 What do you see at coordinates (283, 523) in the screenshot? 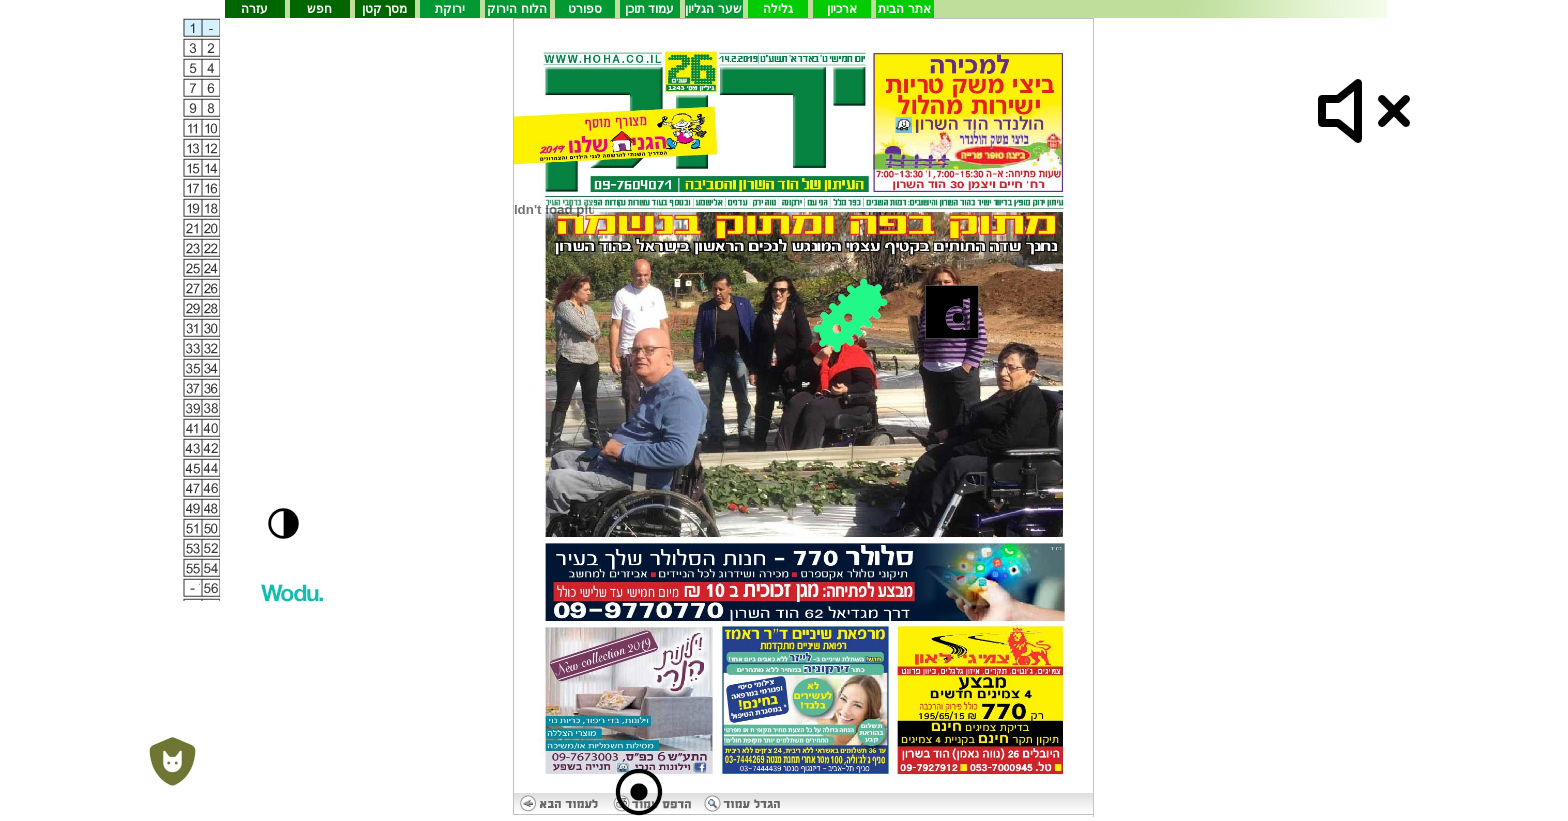
I see `adjust display contrast settings` at bounding box center [283, 523].